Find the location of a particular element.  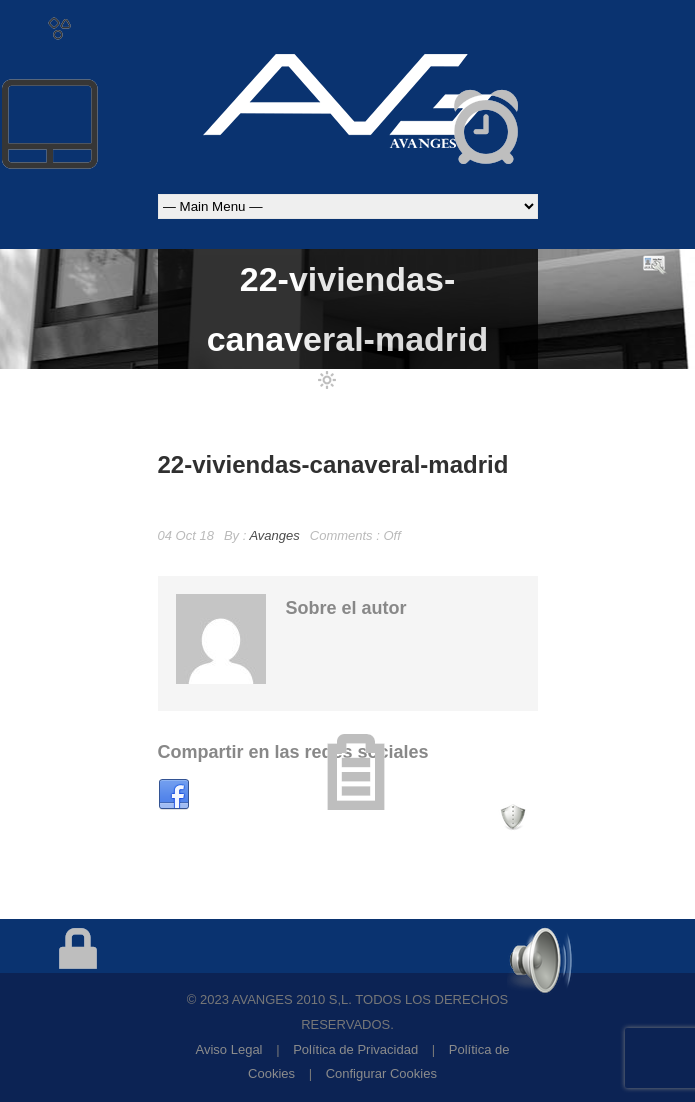

indicates battery is fully charged is located at coordinates (356, 772).